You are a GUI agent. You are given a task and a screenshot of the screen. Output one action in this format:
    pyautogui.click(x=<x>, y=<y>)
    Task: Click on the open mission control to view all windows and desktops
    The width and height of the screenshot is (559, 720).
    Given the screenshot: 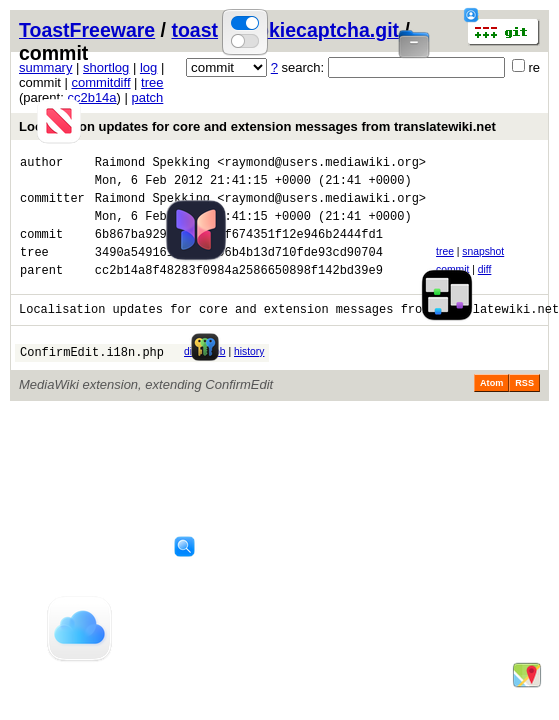 What is the action you would take?
    pyautogui.click(x=447, y=295)
    